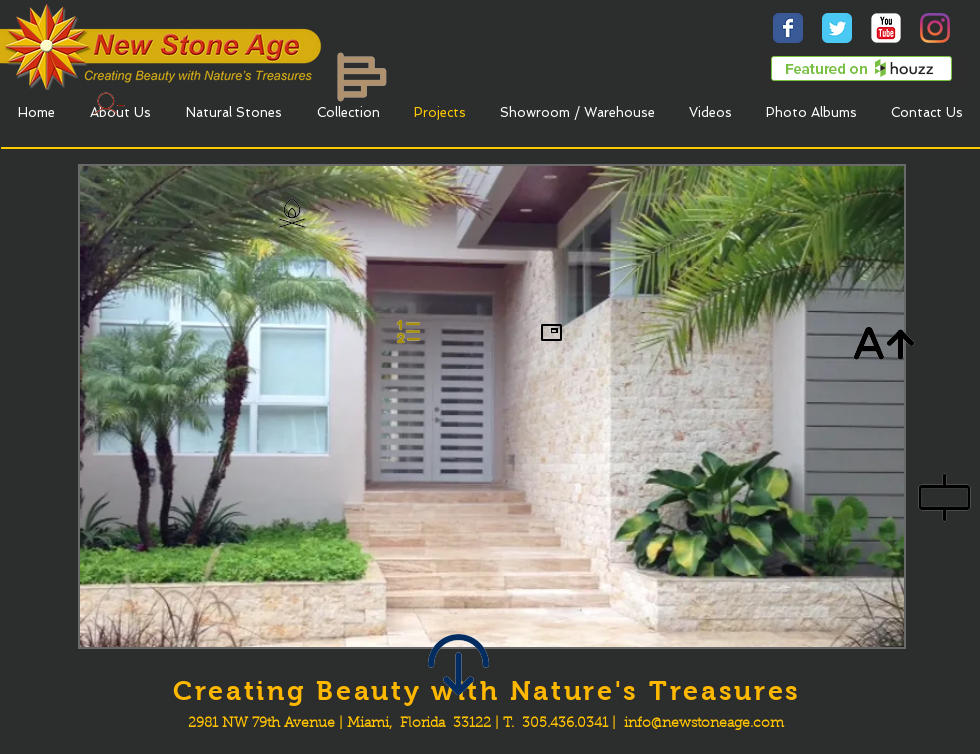 The height and width of the screenshot is (754, 980). What do you see at coordinates (408, 331) in the screenshot?
I see `create a numbered list` at bounding box center [408, 331].